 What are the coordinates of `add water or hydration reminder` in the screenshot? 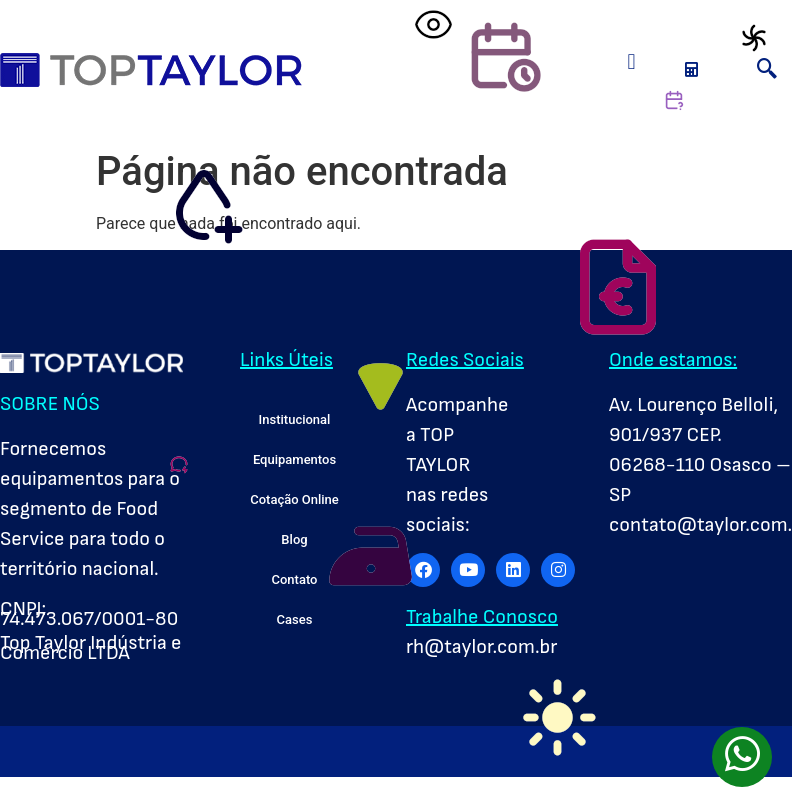 It's located at (204, 205).